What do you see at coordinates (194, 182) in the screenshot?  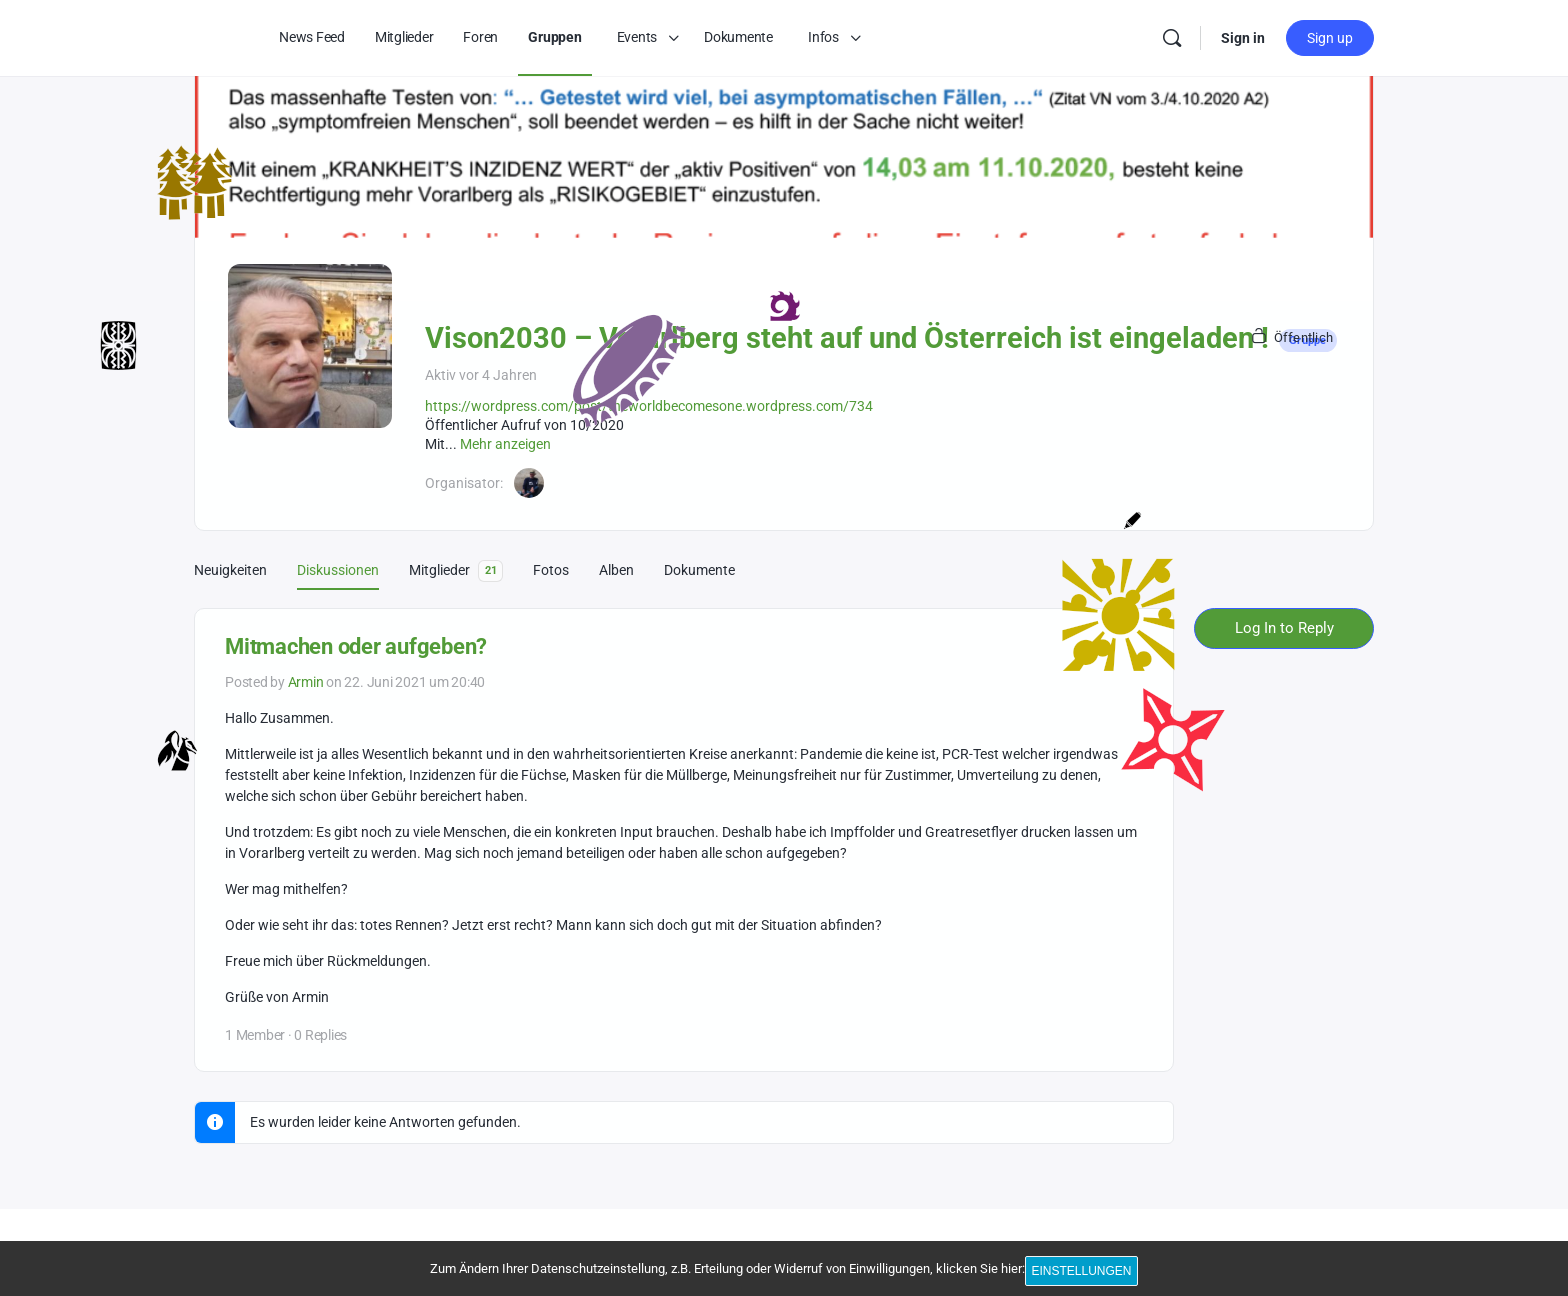 I see `explore forest or woodland area in game` at bounding box center [194, 182].